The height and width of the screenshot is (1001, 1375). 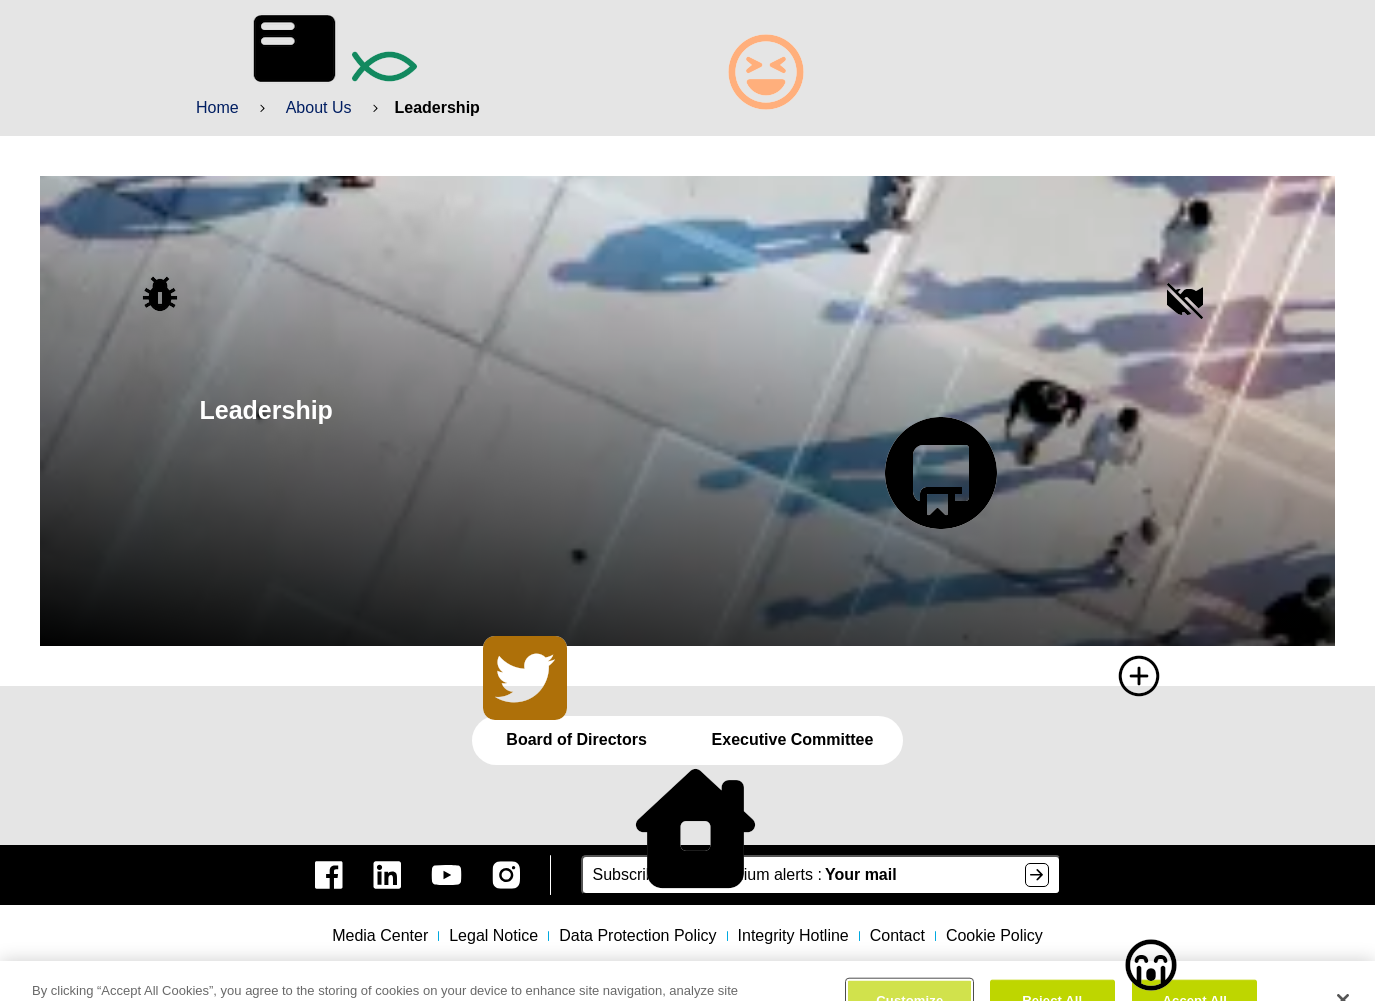 I want to click on react with a laughing emoji, so click(x=766, y=72).